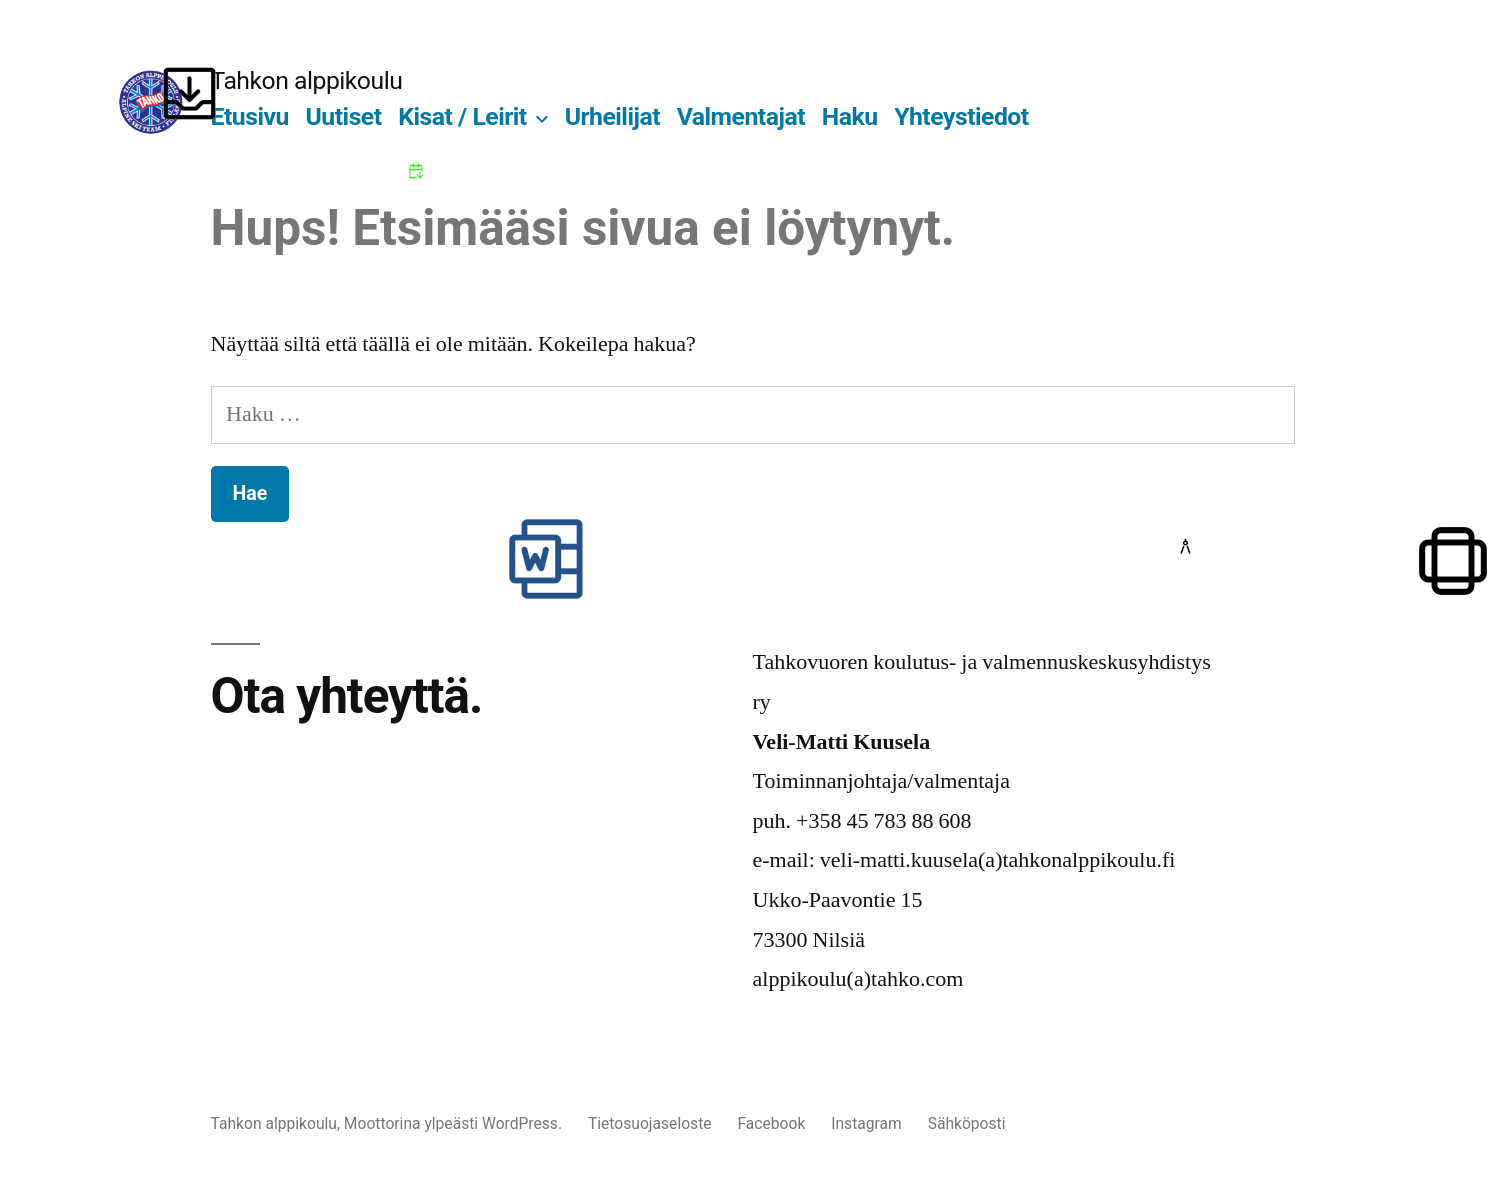  I want to click on access architecture or design tools, so click(1185, 546).